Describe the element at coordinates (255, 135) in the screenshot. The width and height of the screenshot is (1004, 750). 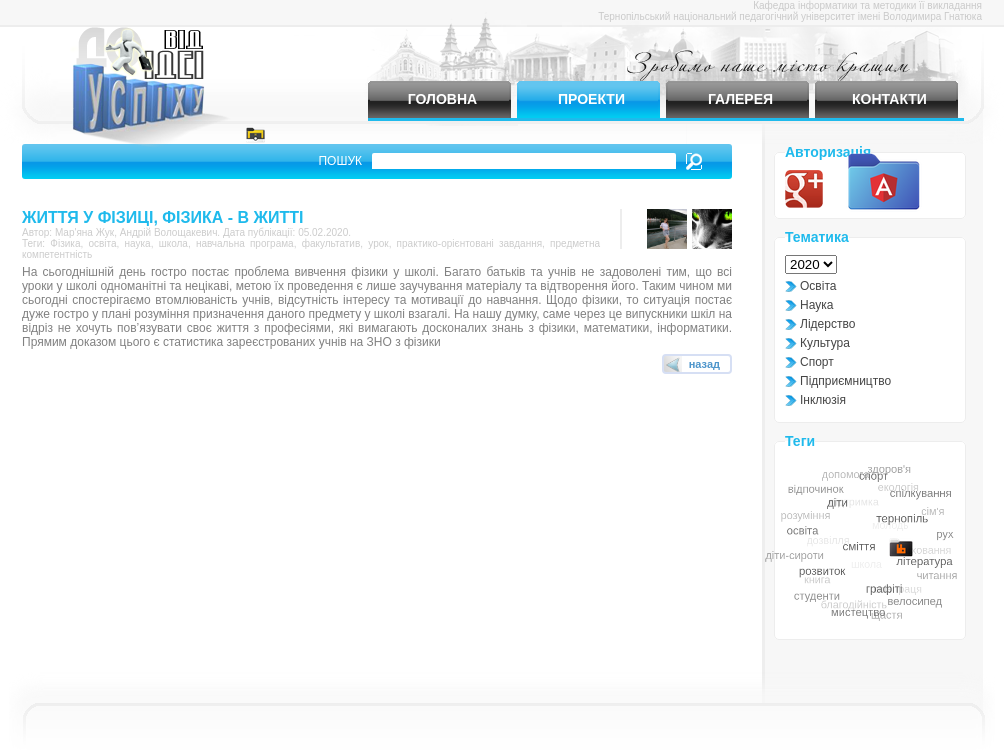
I see `folder for pokémon ultra ball collection or related game files` at that location.